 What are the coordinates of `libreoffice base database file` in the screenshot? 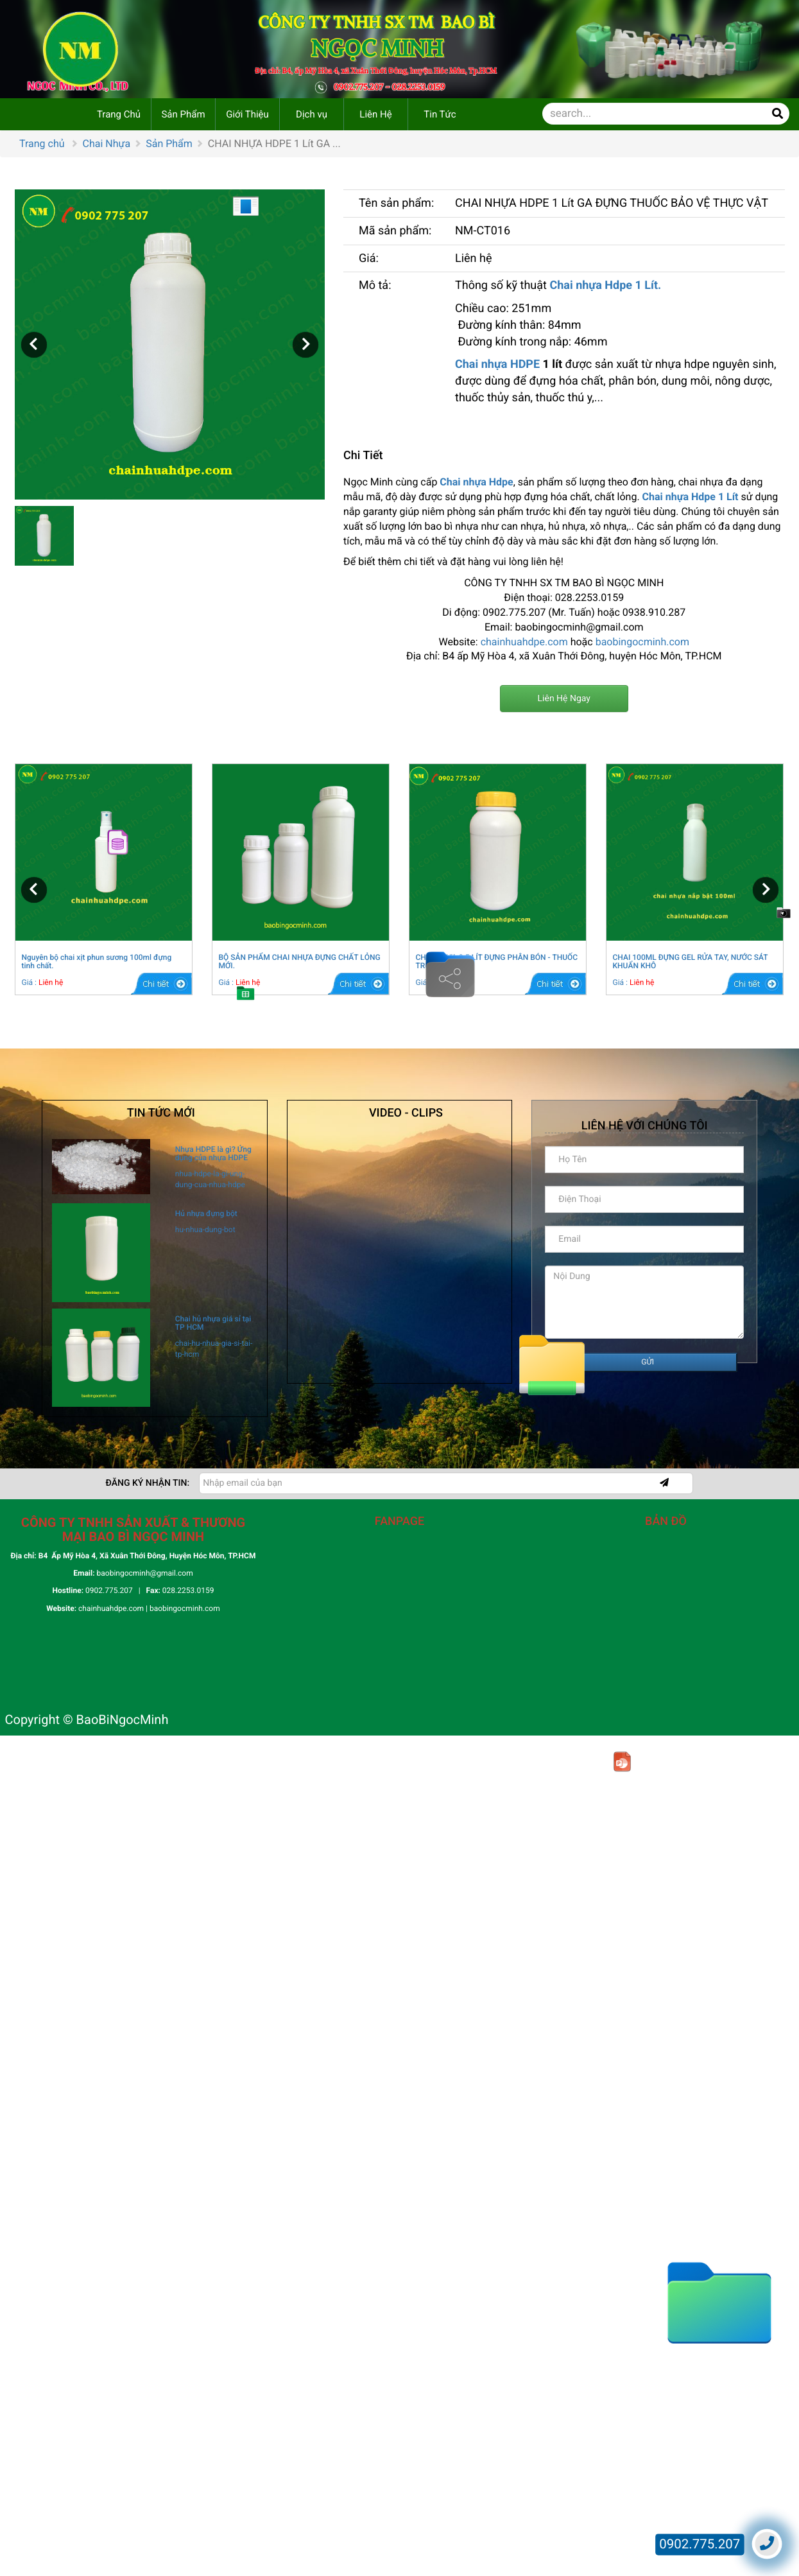 It's located at (117, 842).